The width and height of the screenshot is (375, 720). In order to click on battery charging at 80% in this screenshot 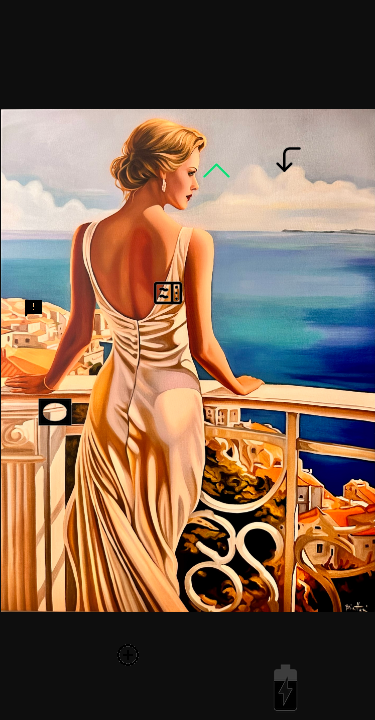, I will do `click(285, 687)`.